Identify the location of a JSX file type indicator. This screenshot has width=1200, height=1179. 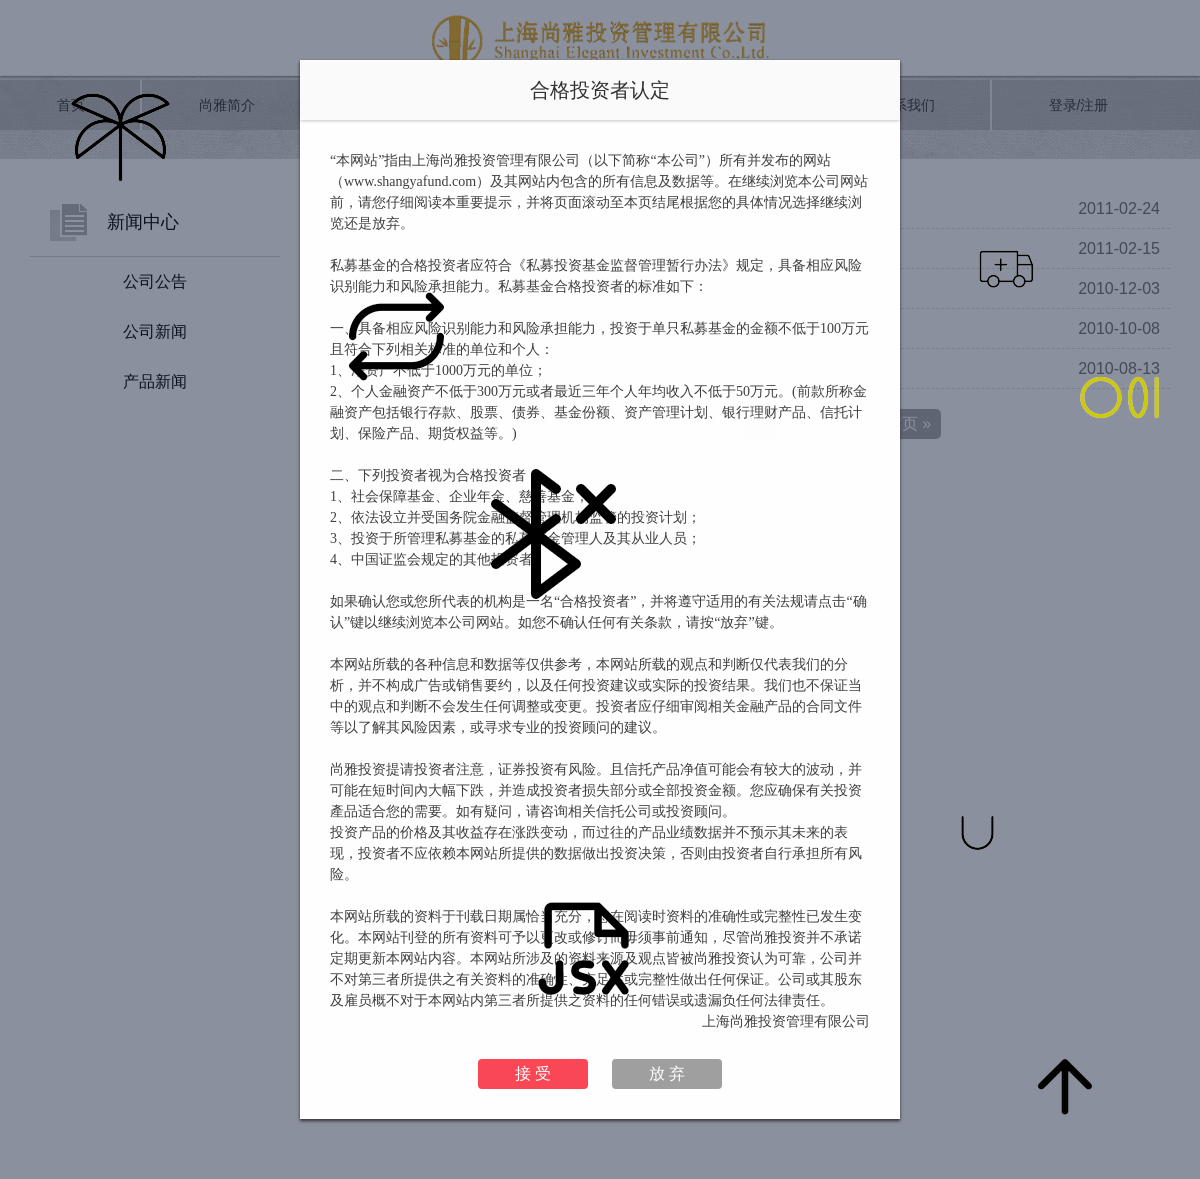
(586, 952).